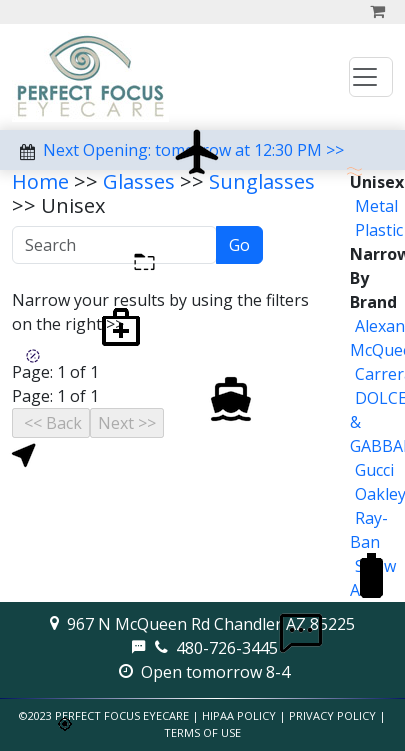 Image resolution: width=405 pixels, height=751 pixels. I want to click on access medical or health services, so click(121, 327).